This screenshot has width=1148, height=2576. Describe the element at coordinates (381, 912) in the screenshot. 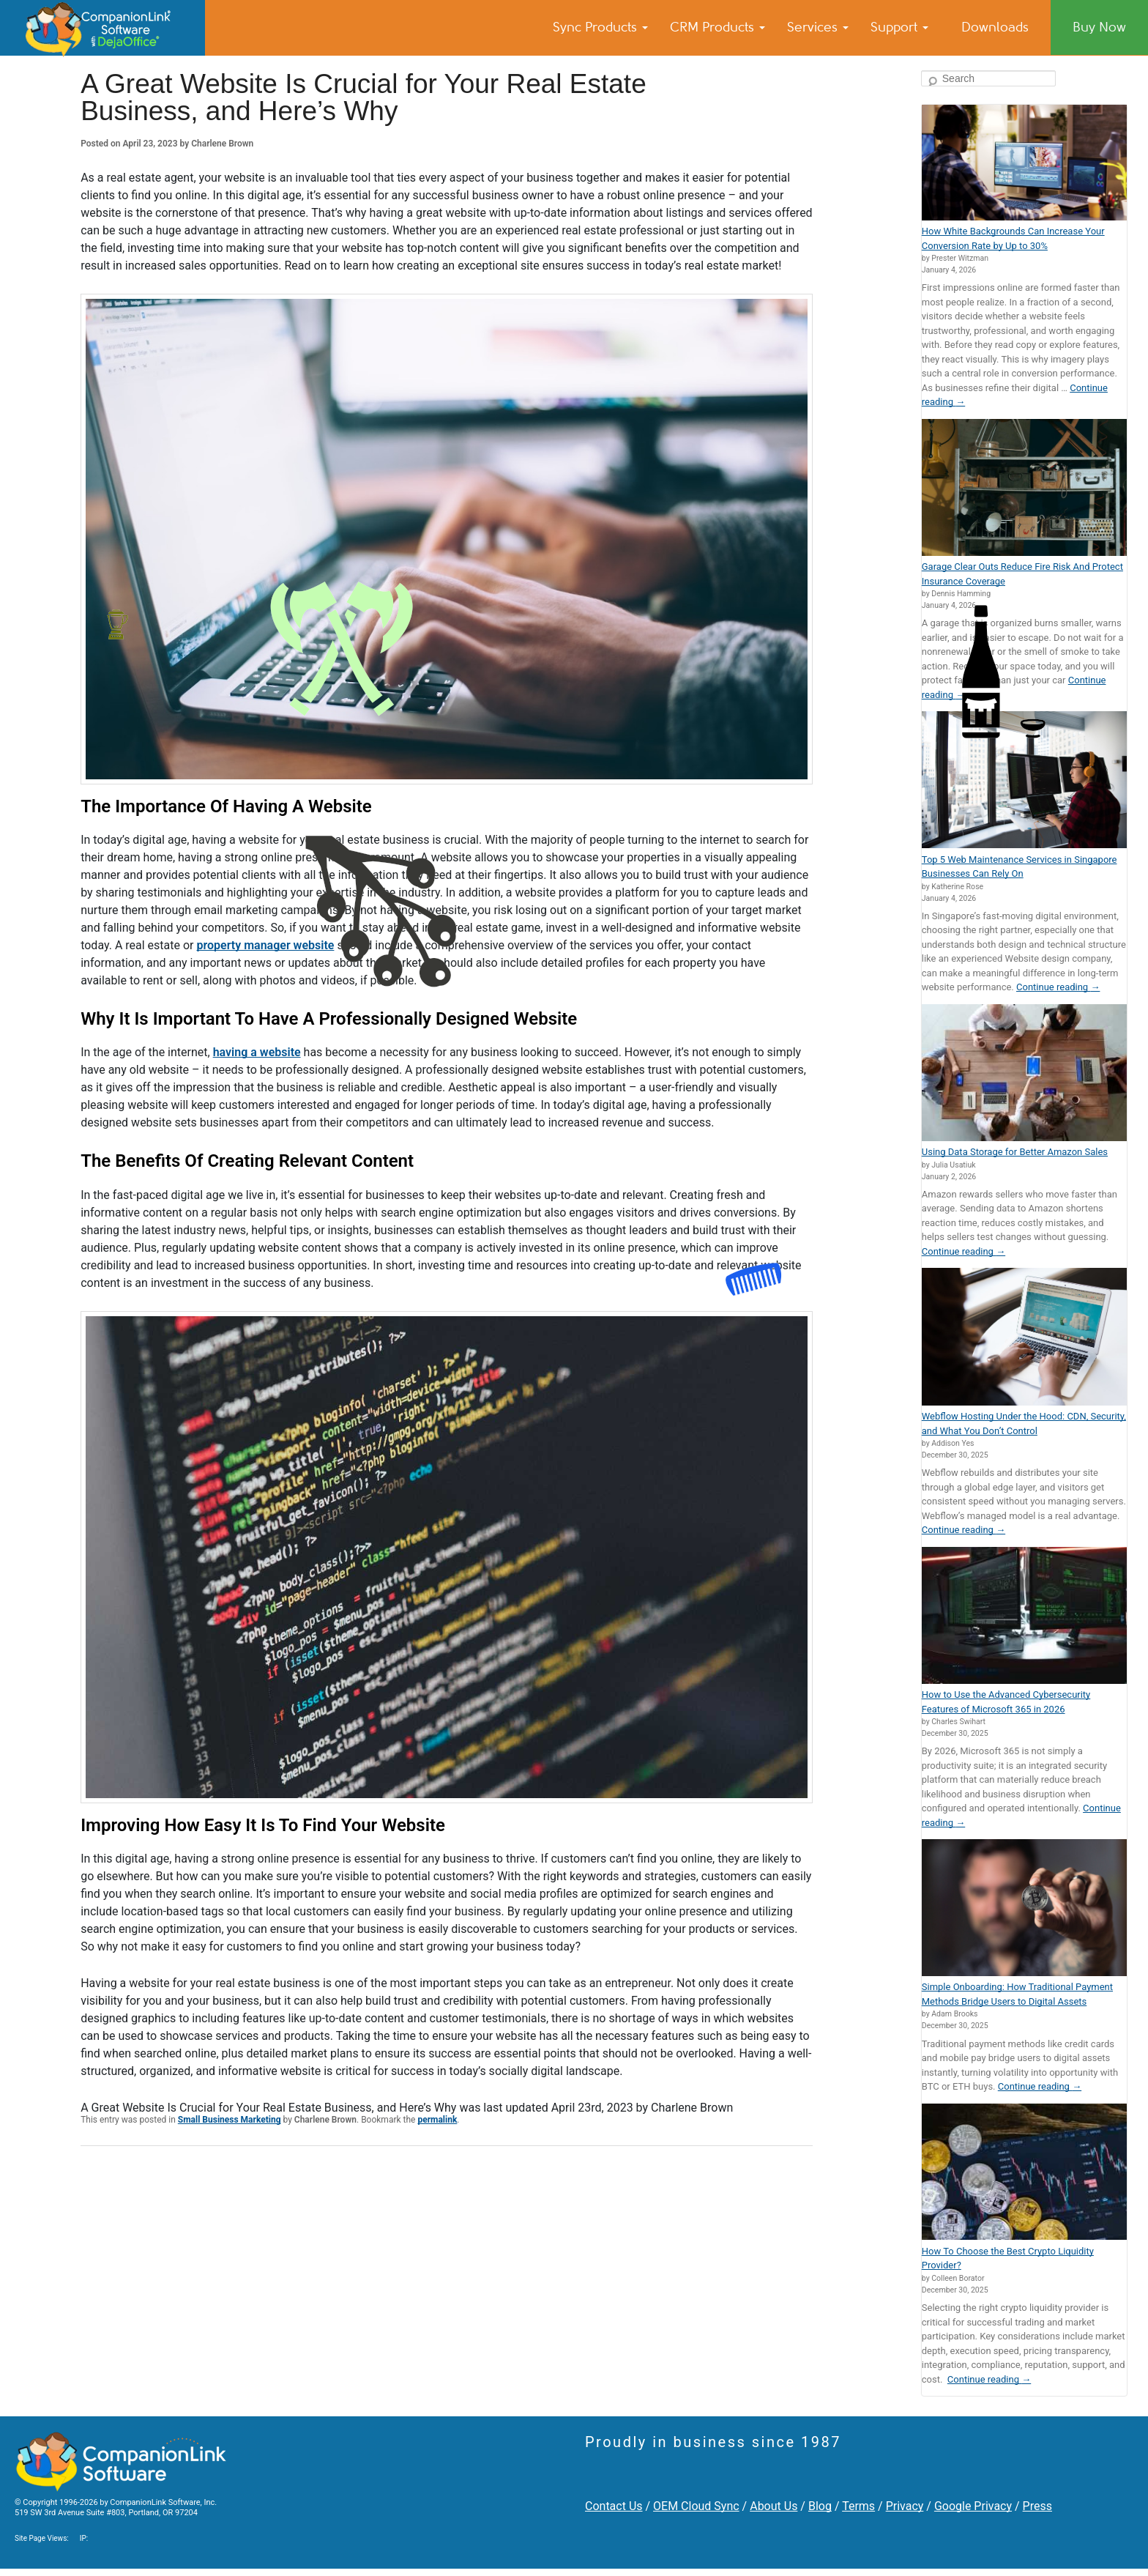

I see `blackcurrant berry ingredient in a cooking or crafting game` at that location.